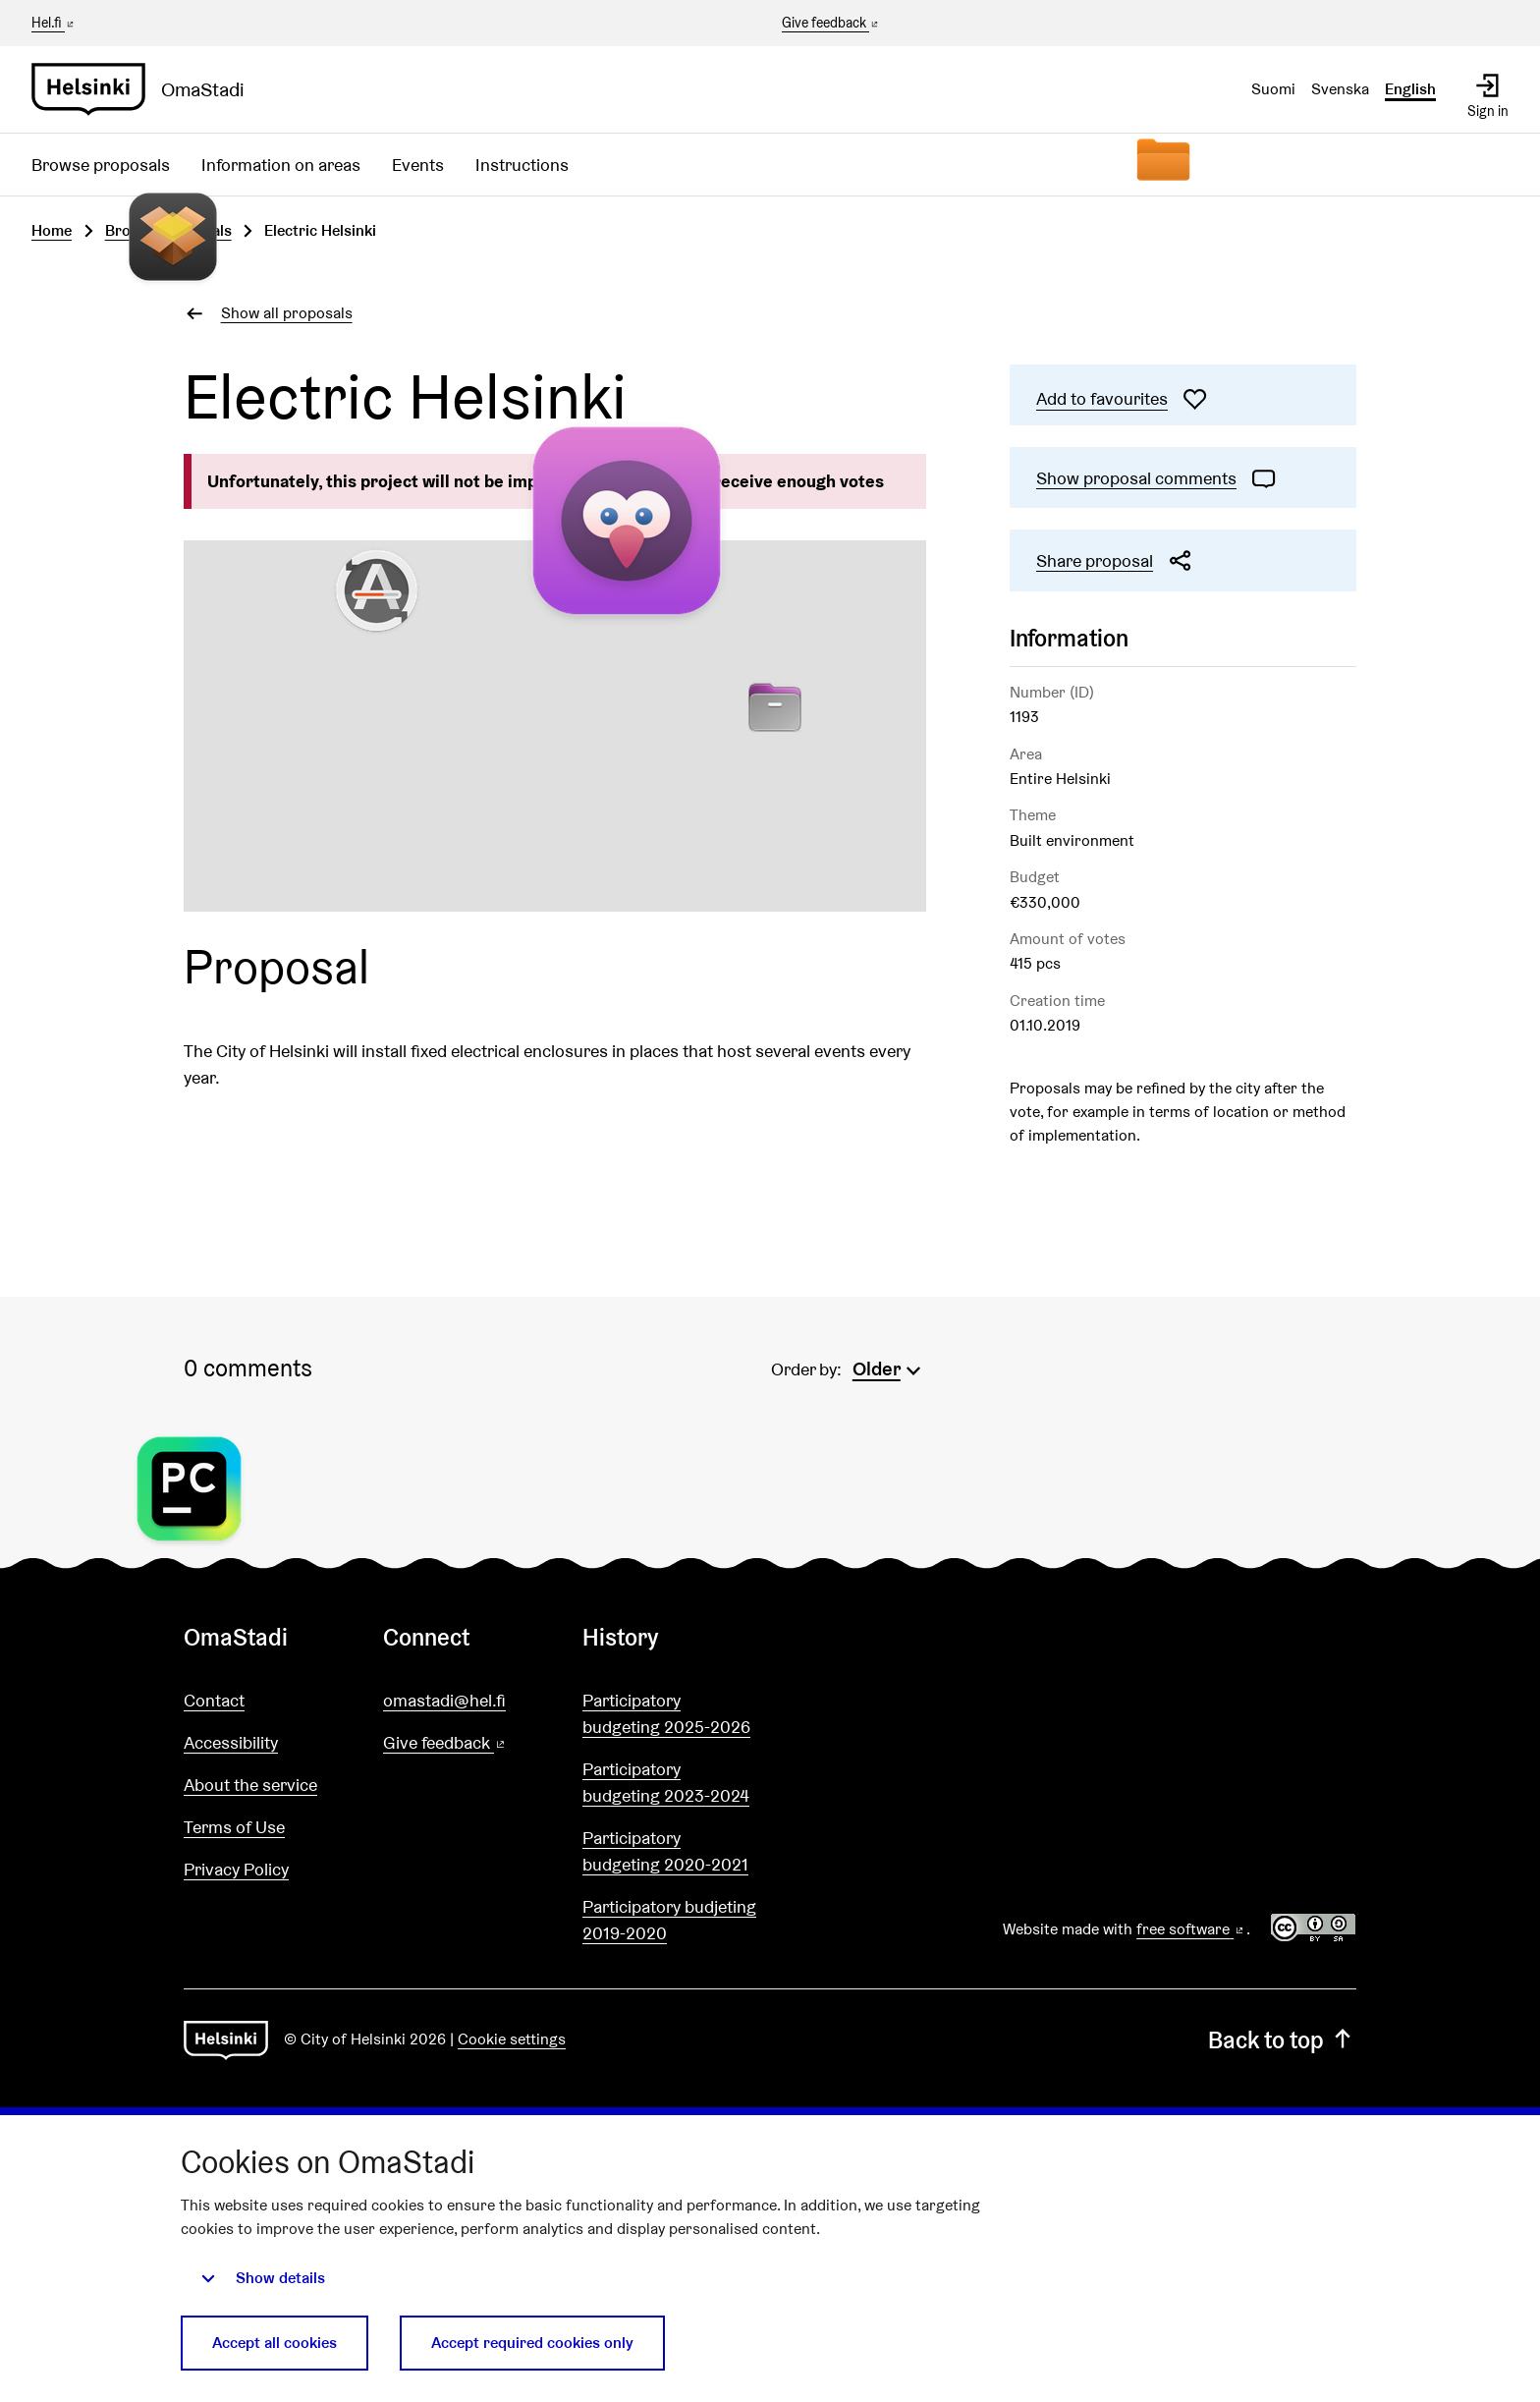  Describe the element at coordinates (627, 521) in the screenshot. I see `open cawbird twitter client` at that location.